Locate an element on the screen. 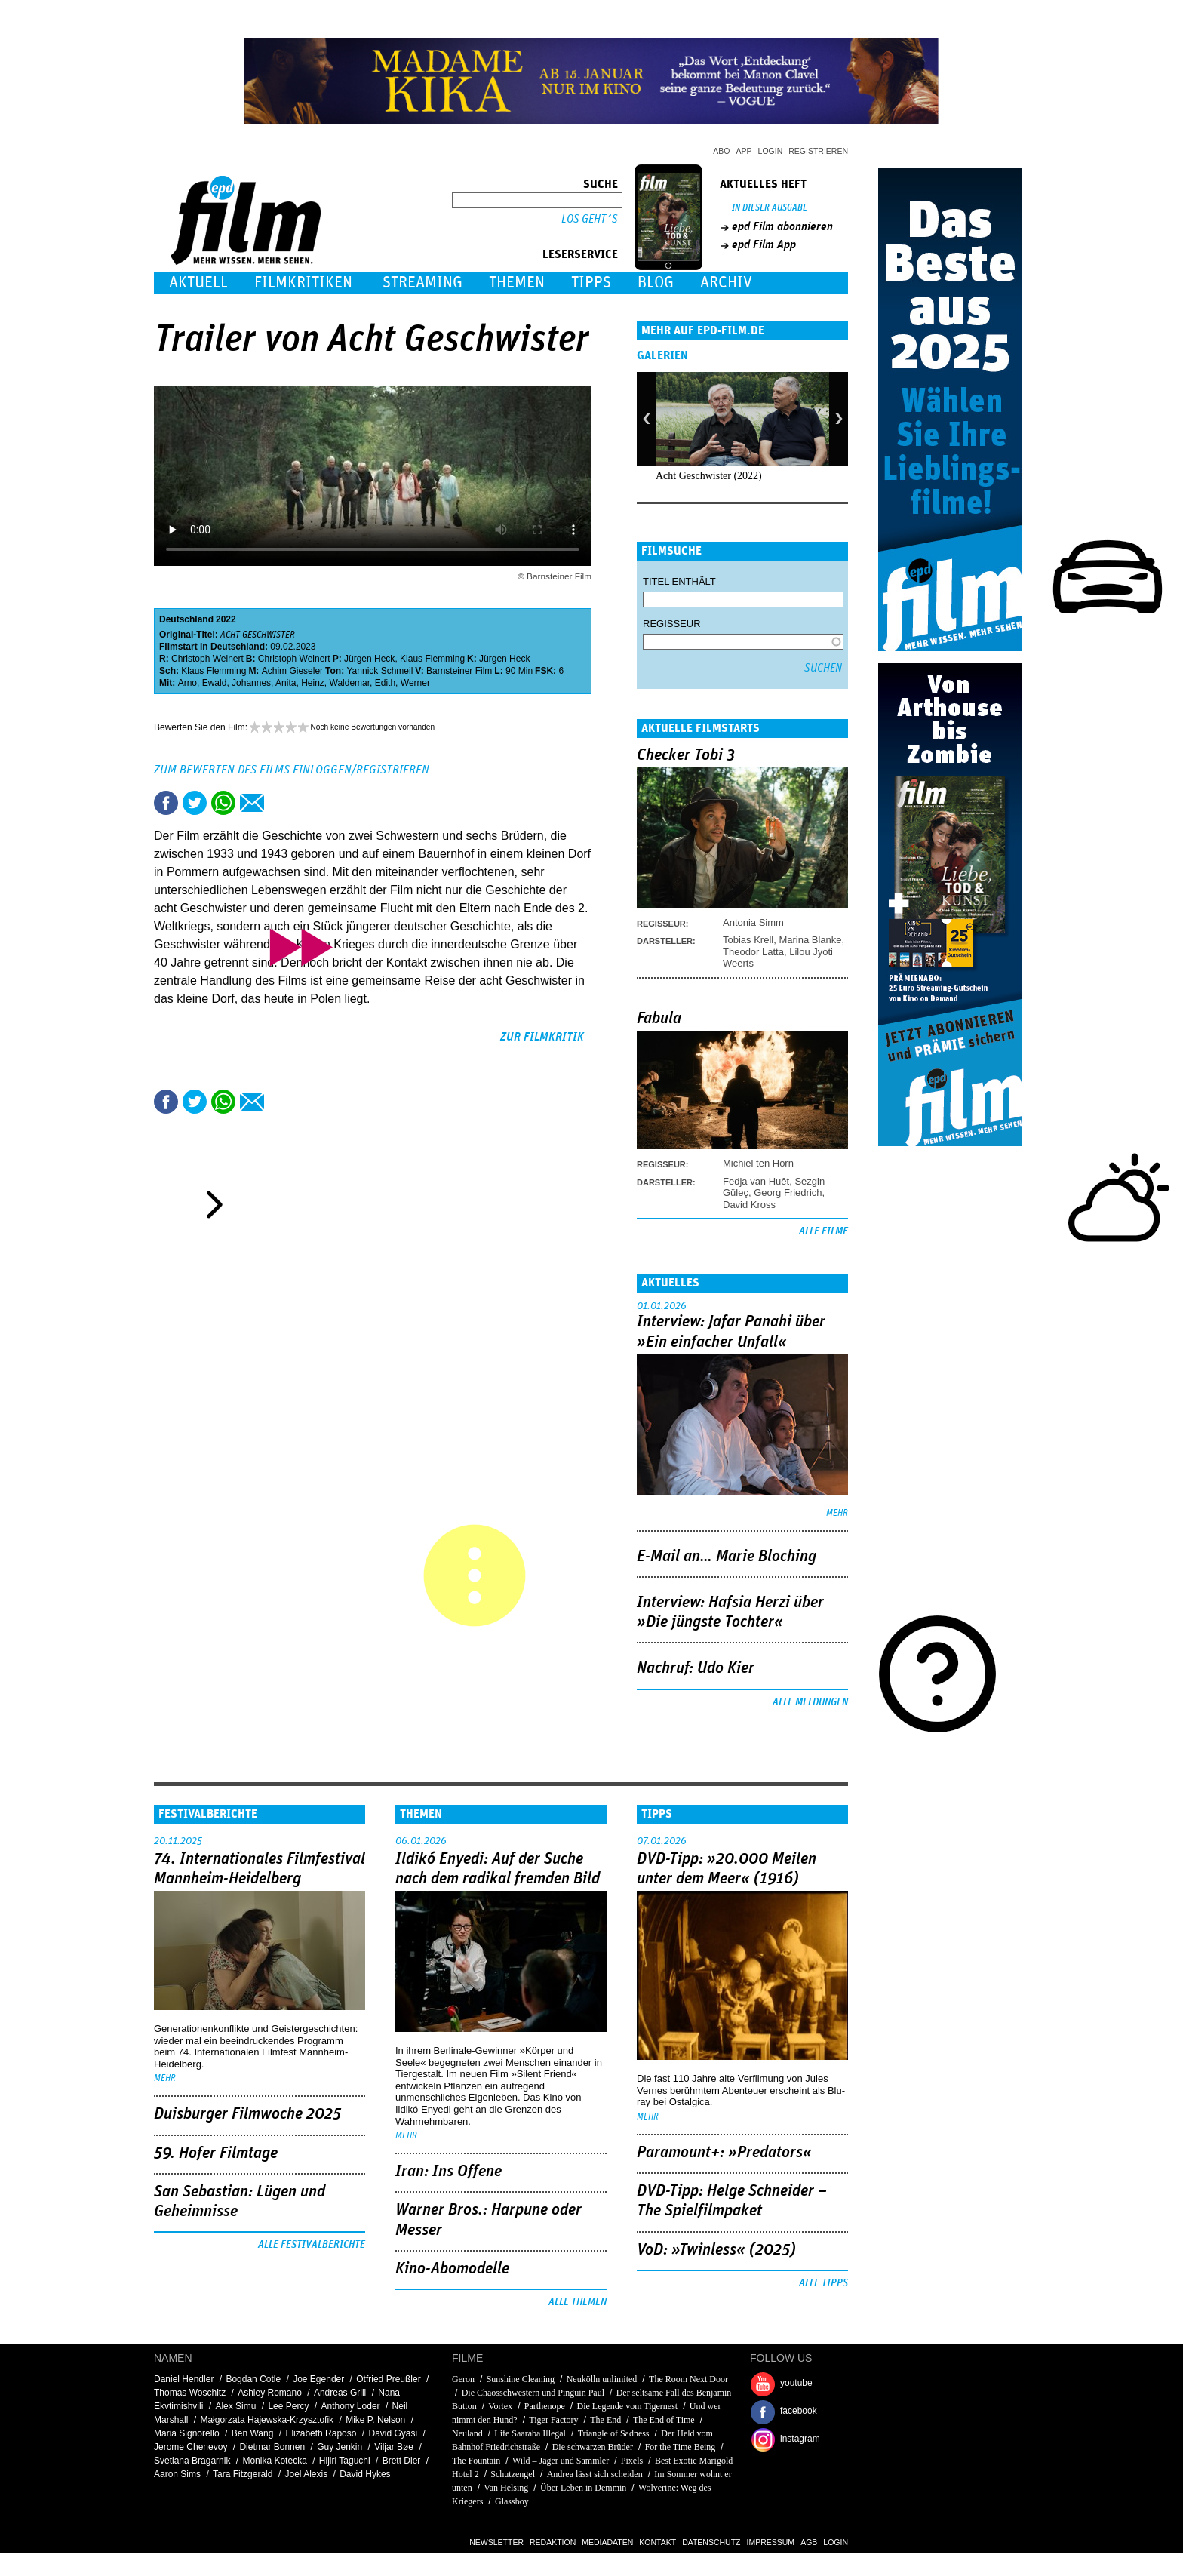  select sports car or performance vehicle option is located at coordinates (1108, 576).